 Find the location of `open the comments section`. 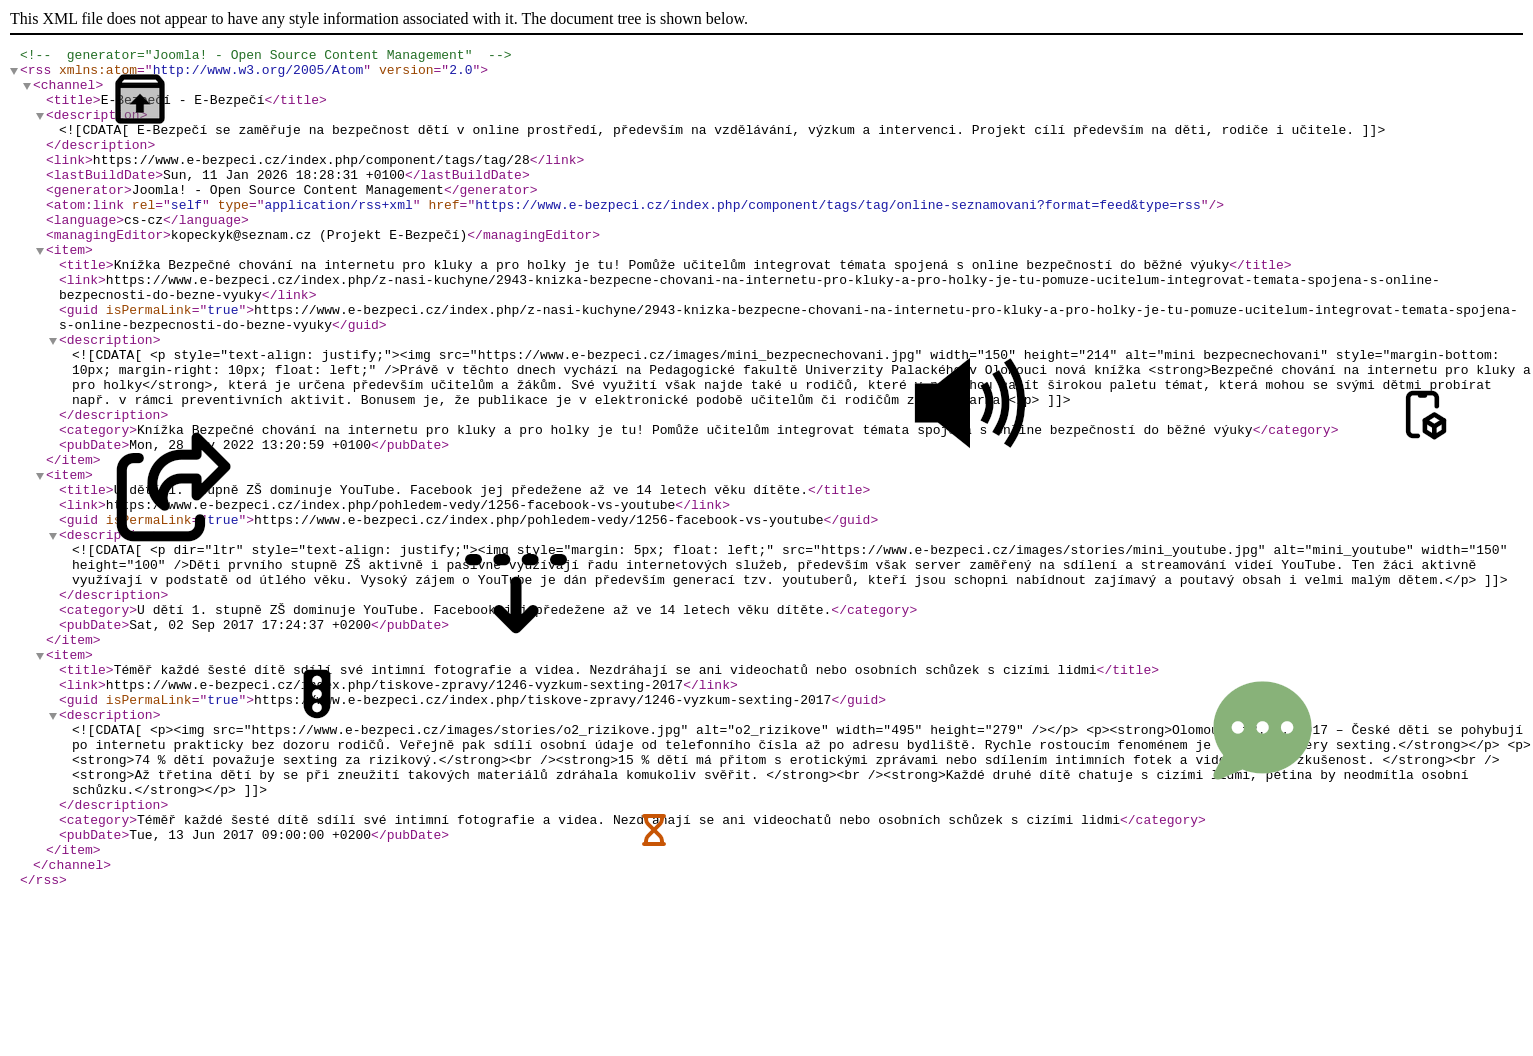

open the comments section is located at coordinates (1262, 730).